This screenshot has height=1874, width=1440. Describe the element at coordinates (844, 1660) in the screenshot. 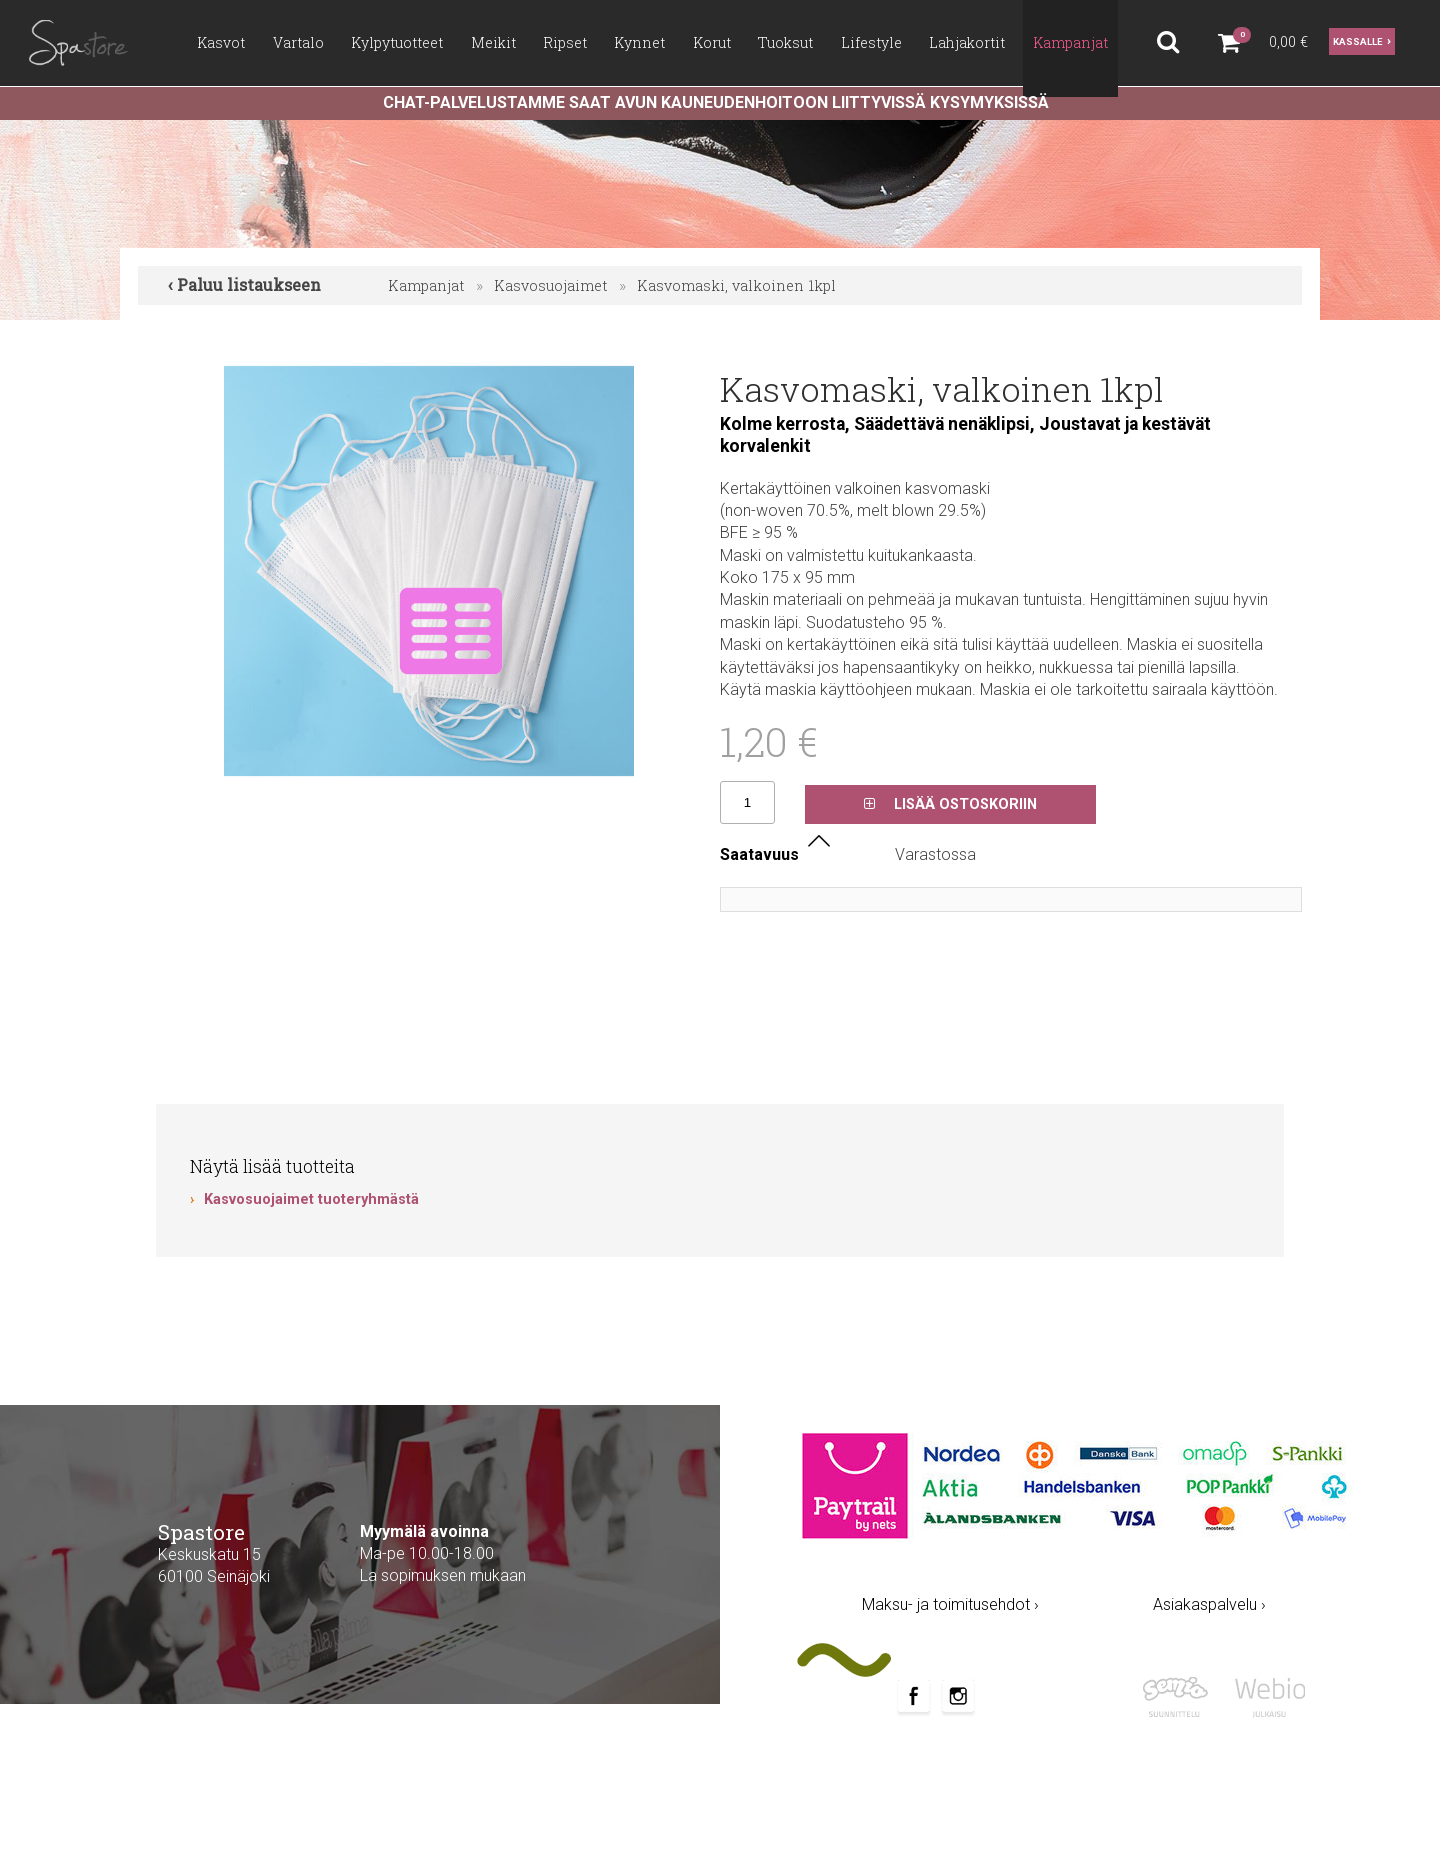

I see `indicates approximate or similar value` at that location.